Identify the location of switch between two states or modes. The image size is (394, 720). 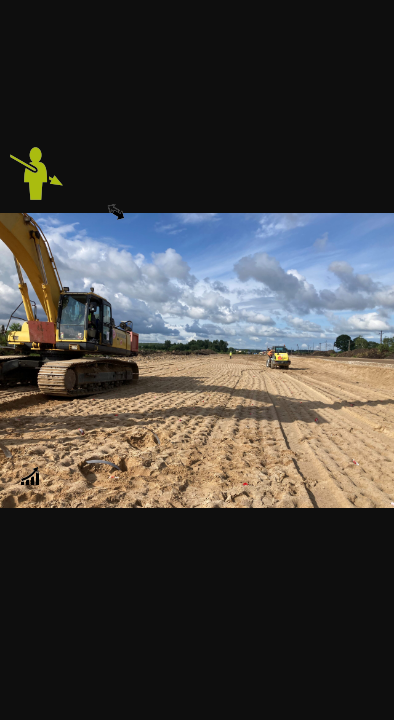
(116, 212).